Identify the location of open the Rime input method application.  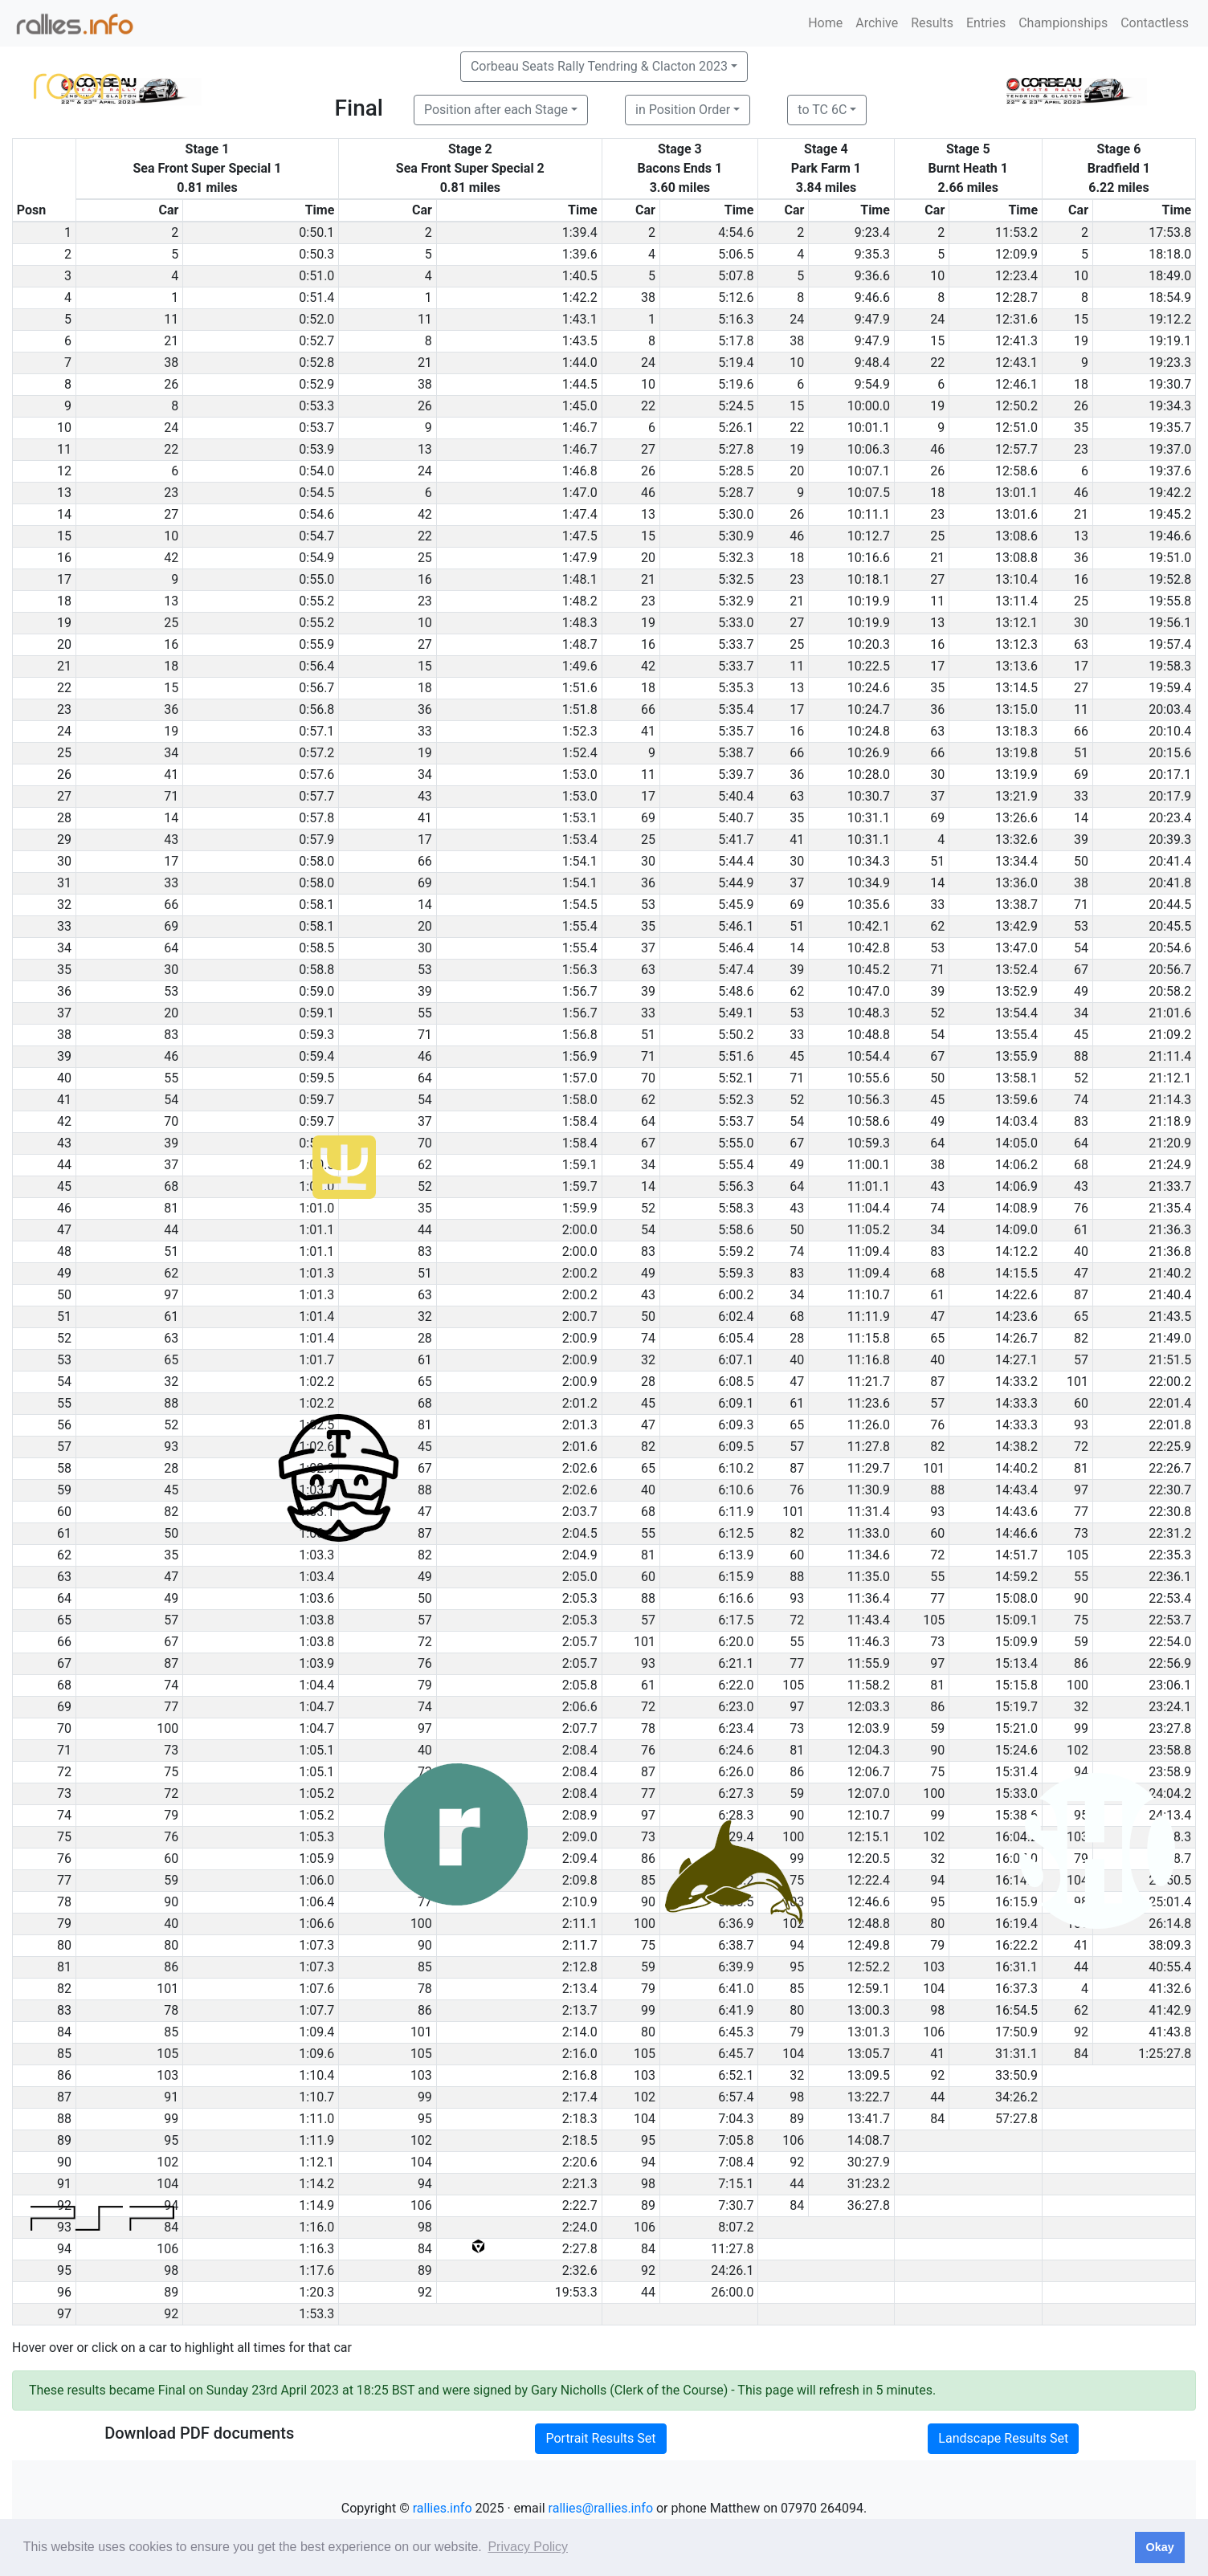
(344, 1167).